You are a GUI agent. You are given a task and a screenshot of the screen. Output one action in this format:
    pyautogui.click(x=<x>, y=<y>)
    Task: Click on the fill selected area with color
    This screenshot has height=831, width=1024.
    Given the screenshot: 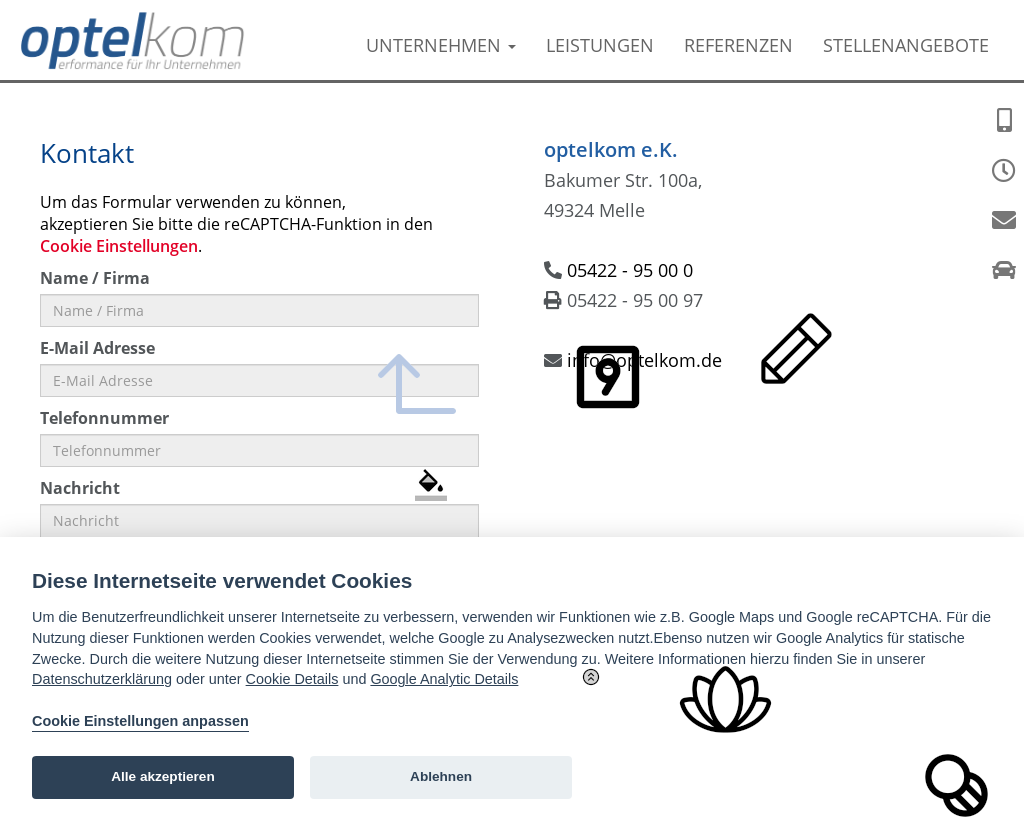 What is the action you would take?
    pyautogui.click(x=431, y=485)
    